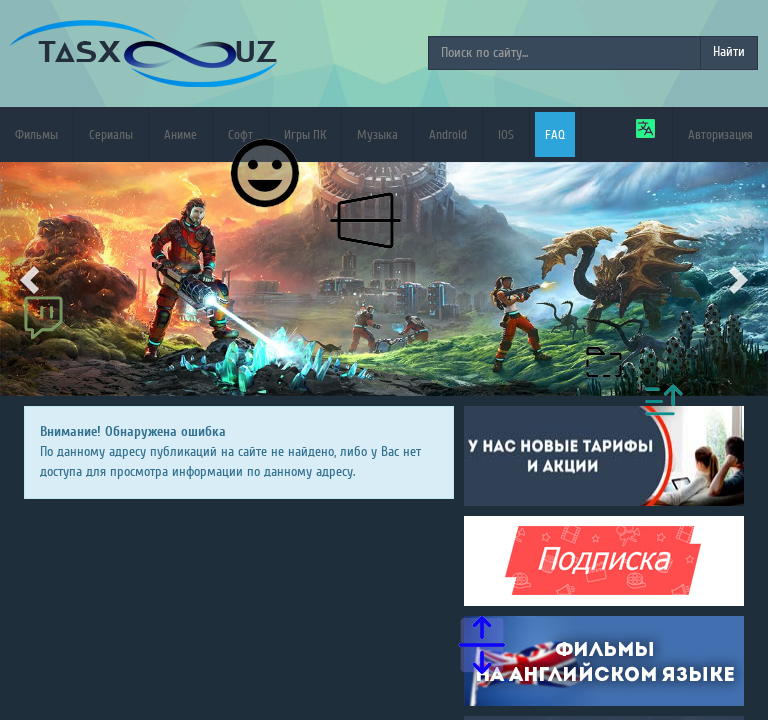 The width and height of the screenshot is (768, 720). I want to click on create a new folder, so click(604, 362).